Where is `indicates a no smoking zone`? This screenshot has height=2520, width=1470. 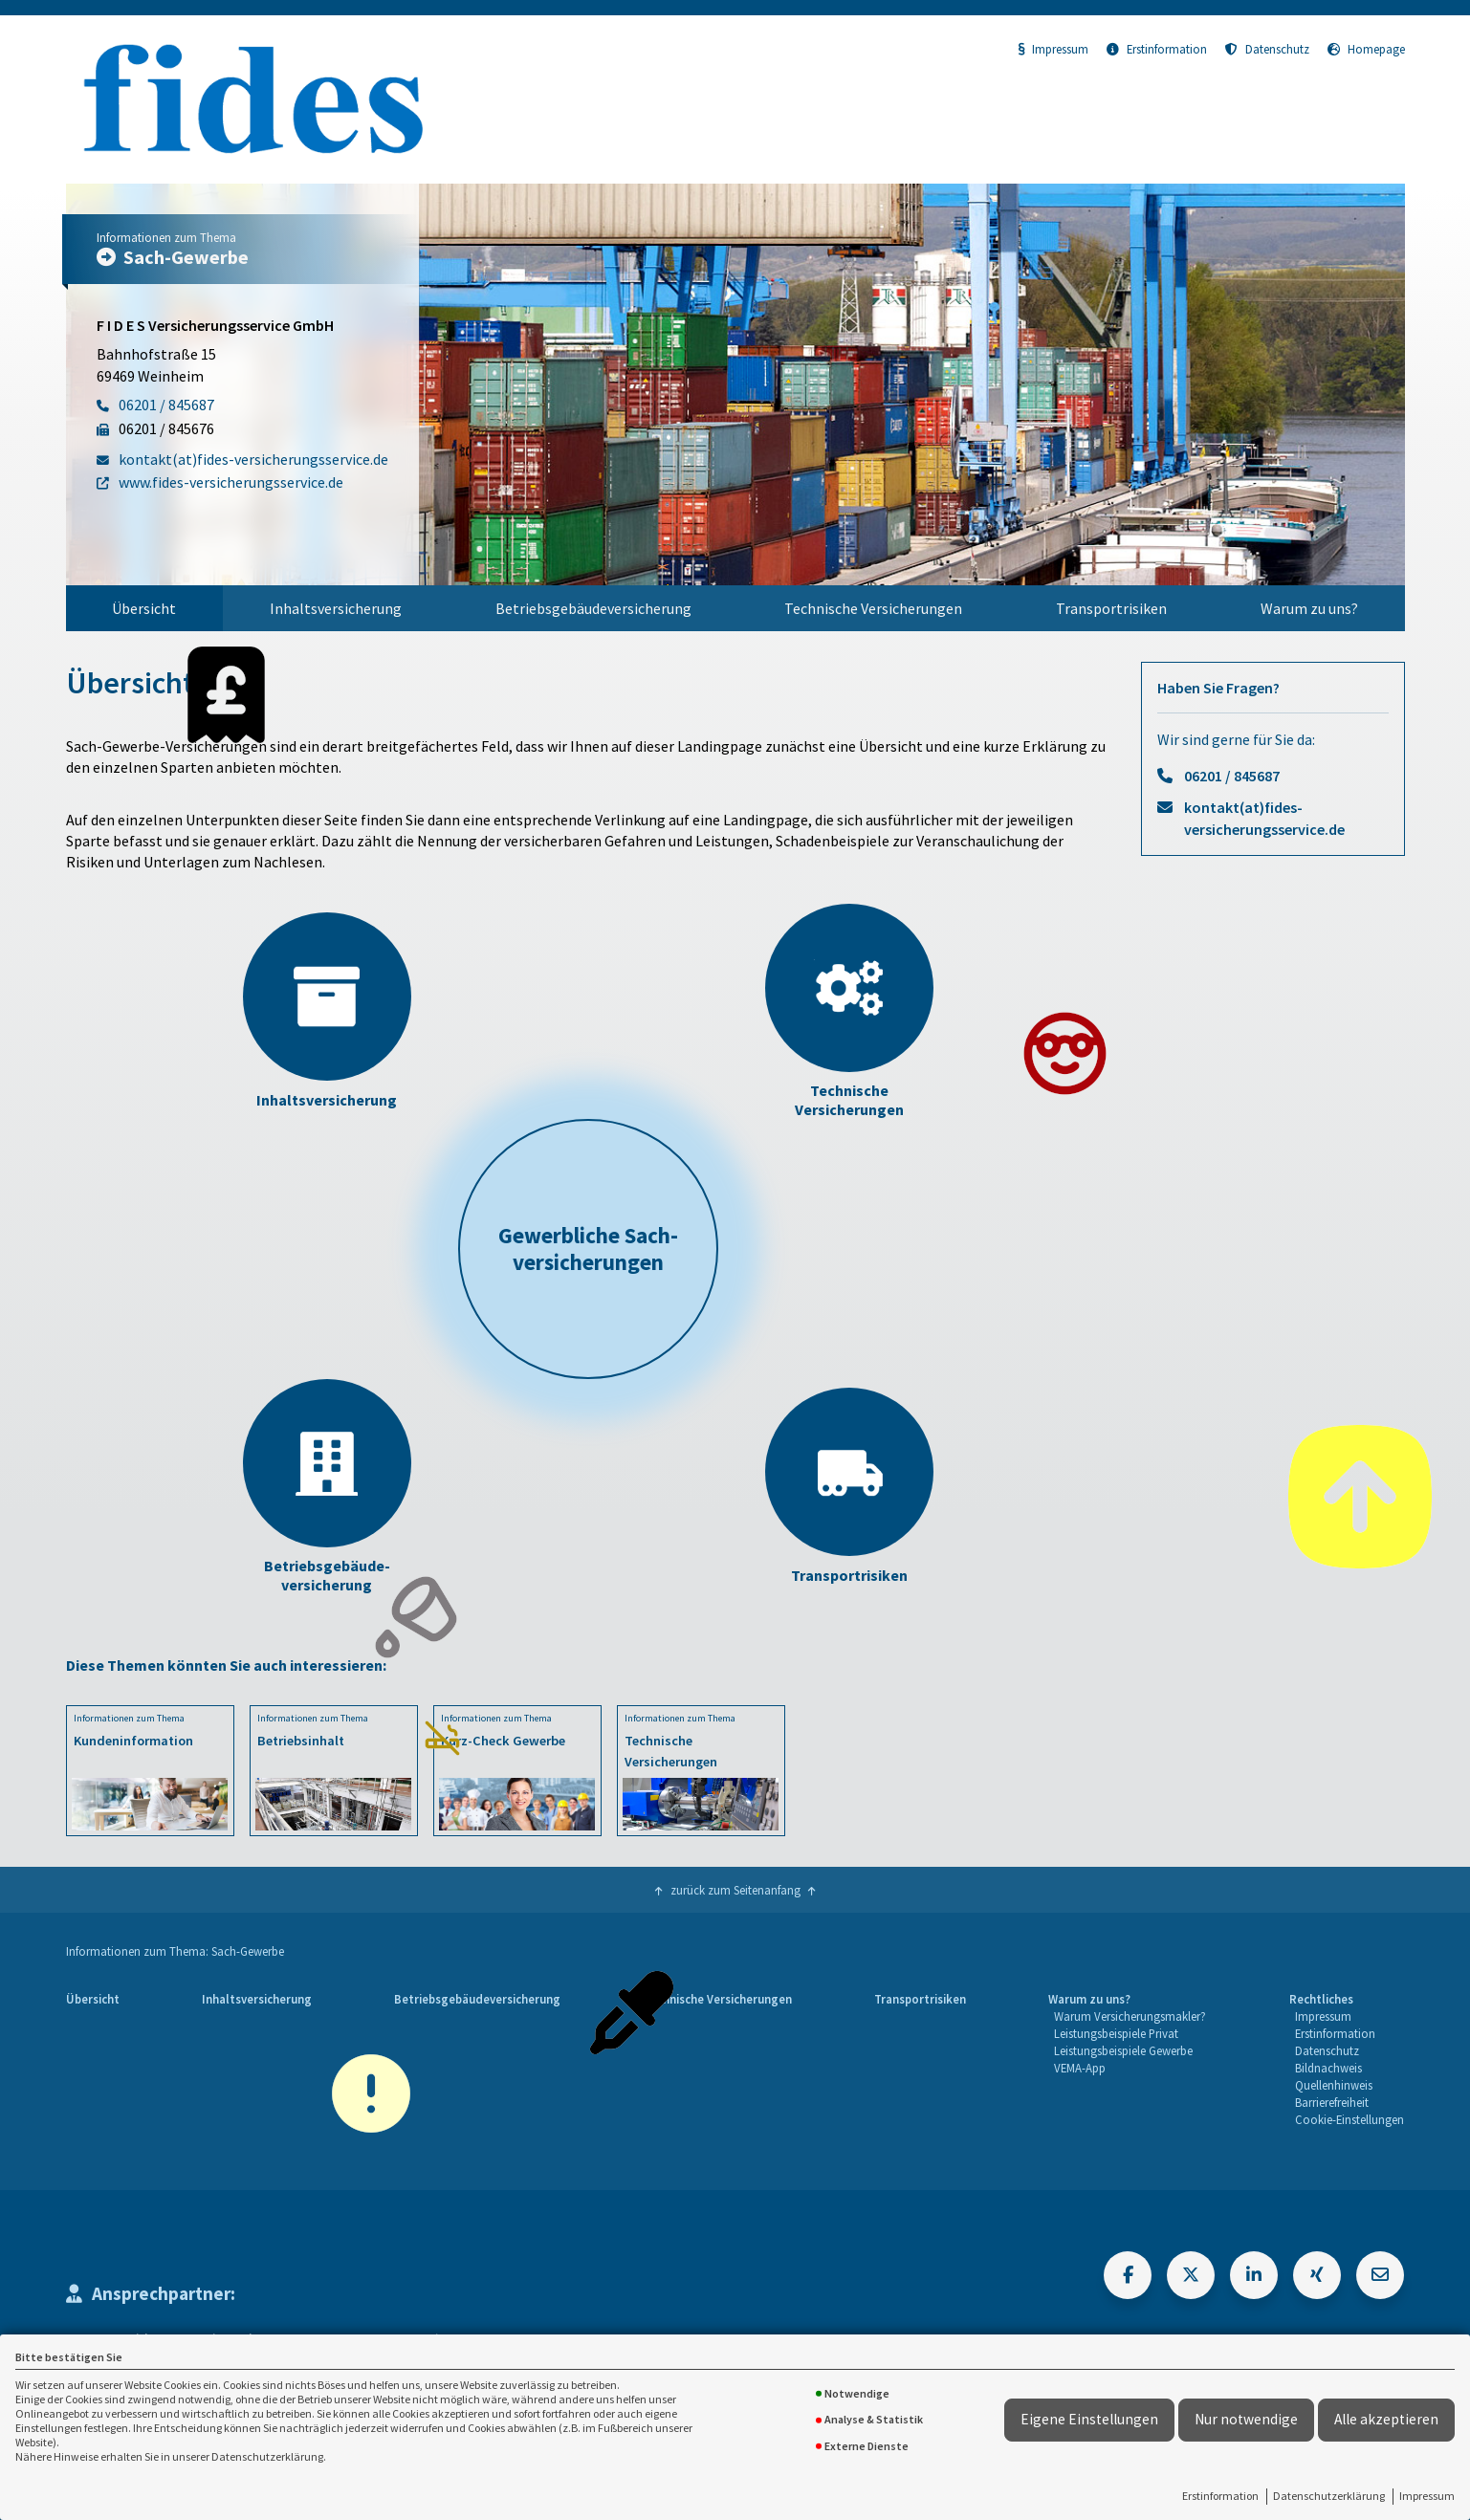
indicates a no smoking zone is located at coordinates (442, 1738).